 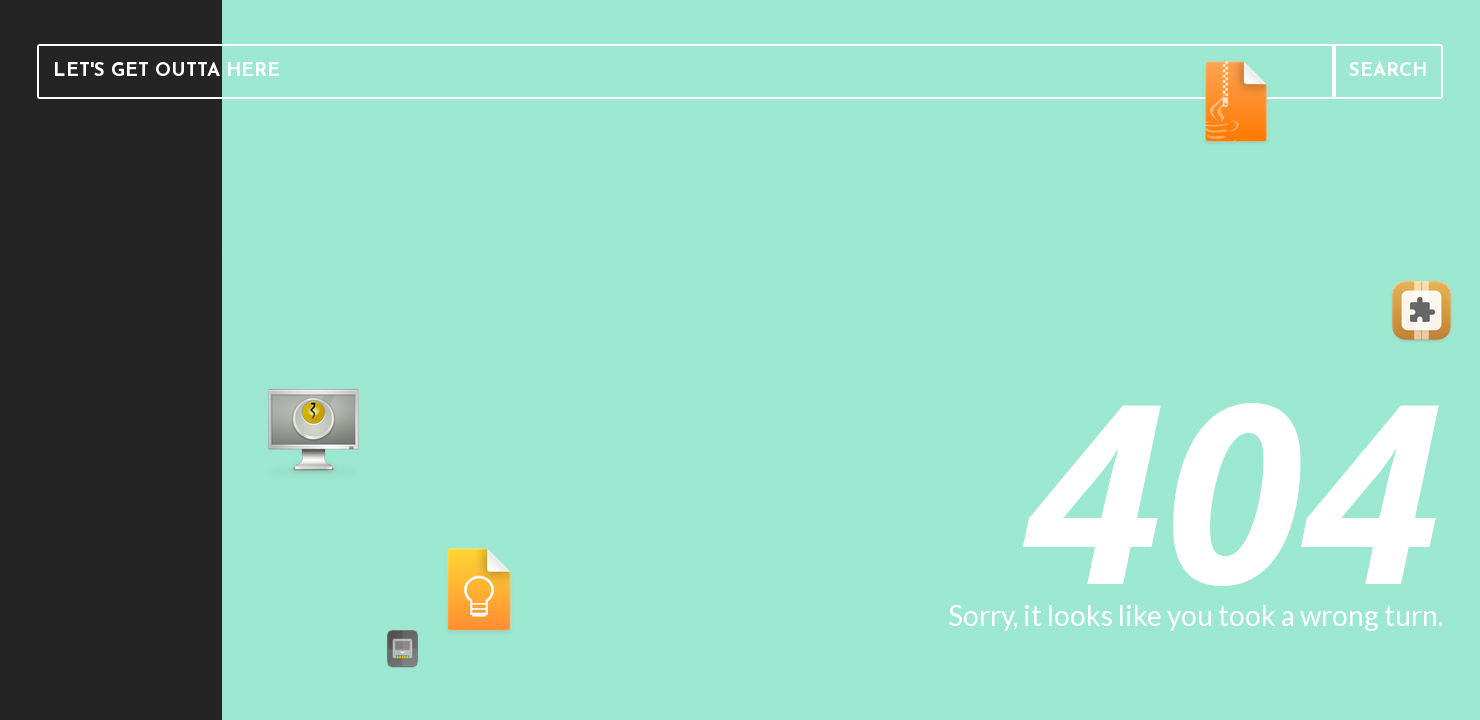 I want to click on open a google keep note file, so click(x=479, y=591).